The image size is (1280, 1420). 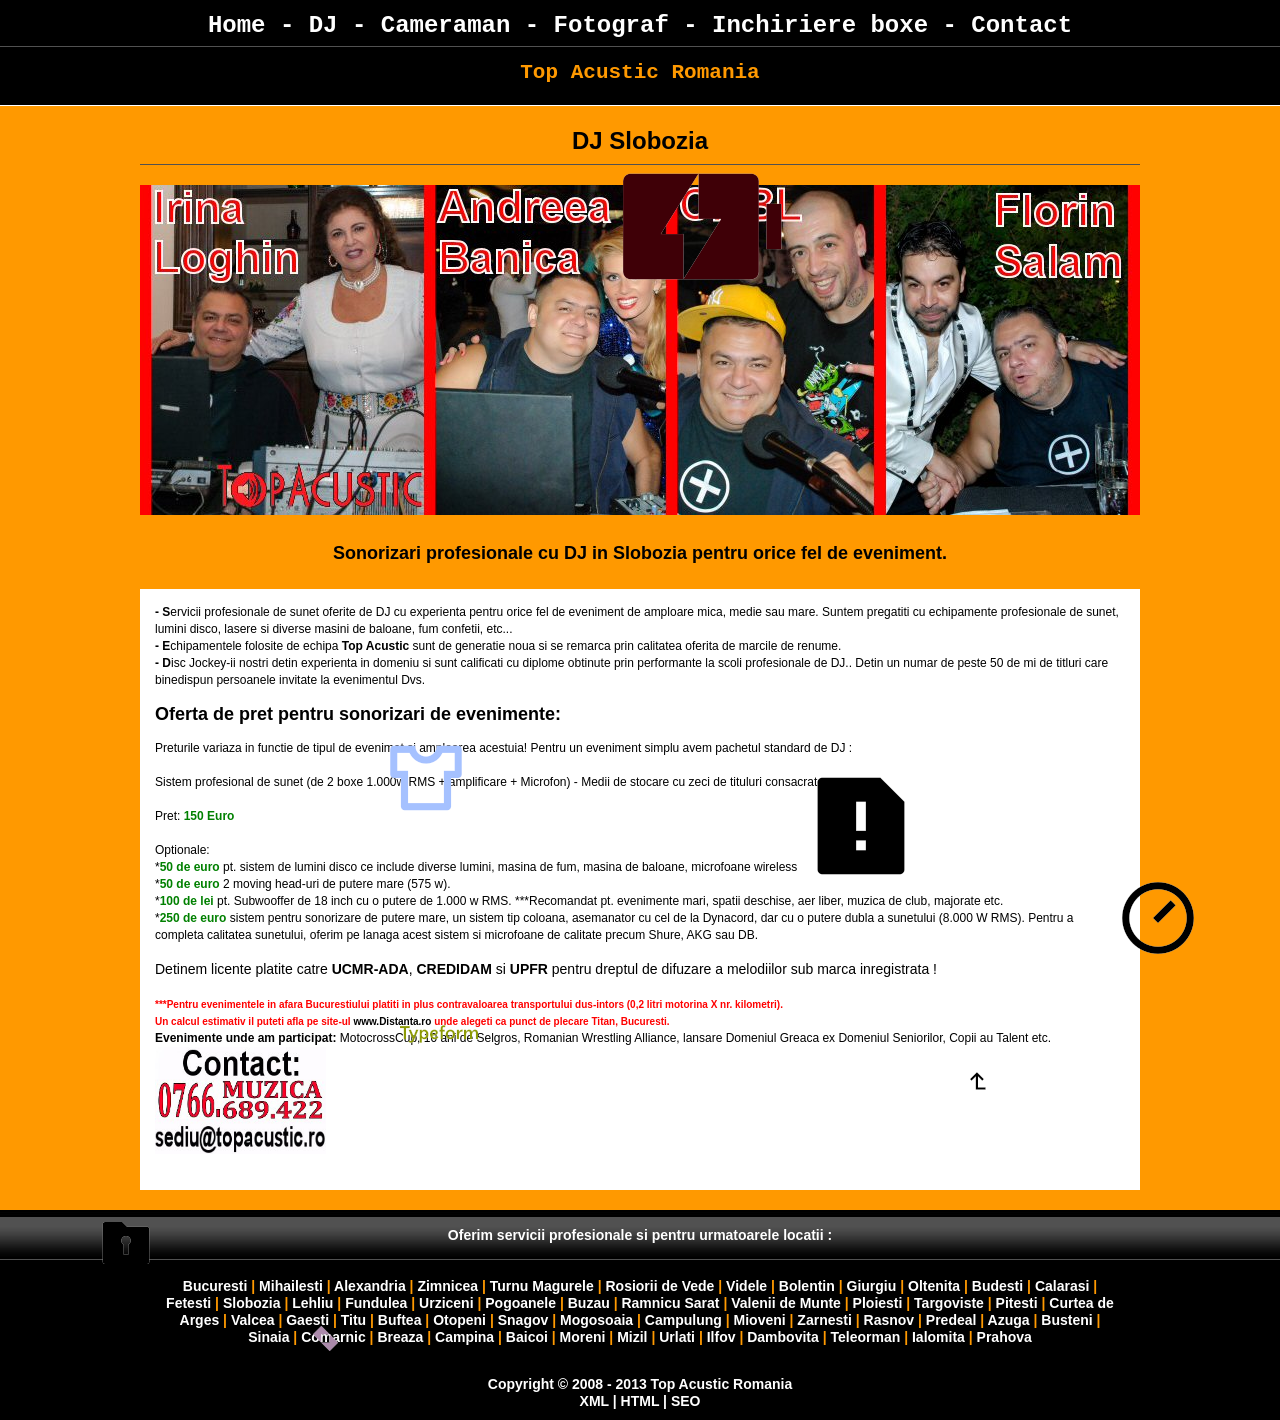 I want to click on ktor framework logo, so click(x=325, y=1338).